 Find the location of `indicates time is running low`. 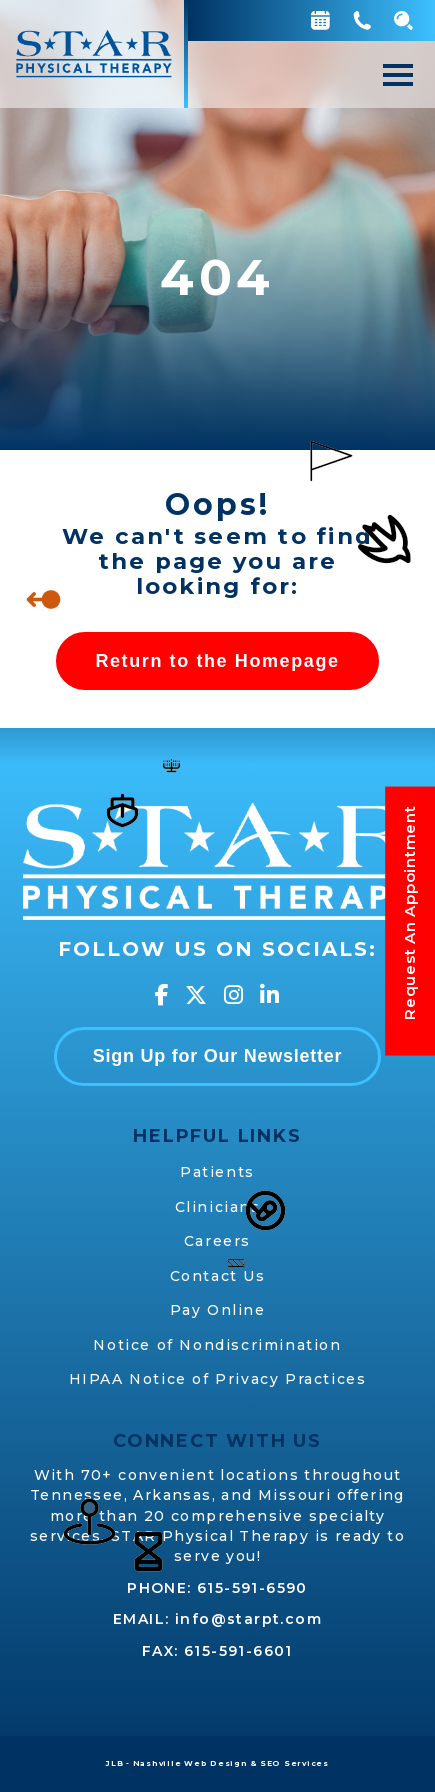

indicates time is running low is located at coordinates (148, 1551).